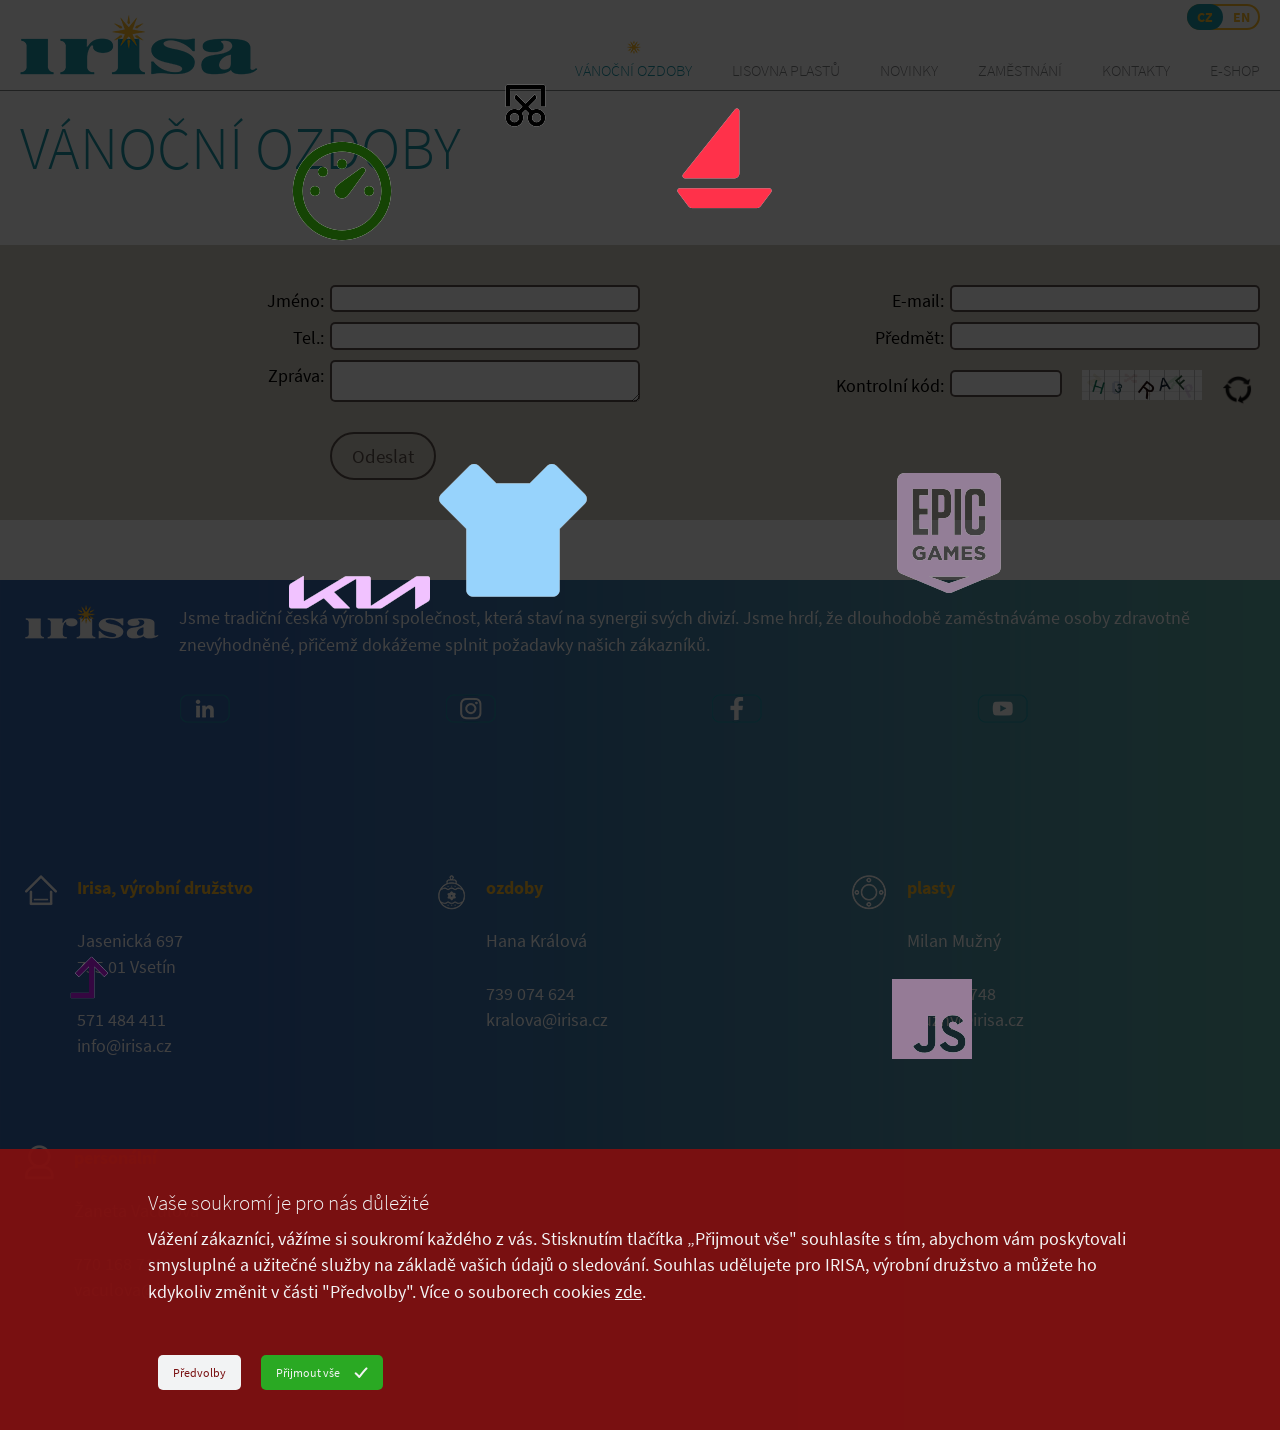 This screenshot has height=1430, width=1280. Describe the element at coordinates (724, 158) in the screenshot. I see `view nearby marina or sailing destinations` at that location.